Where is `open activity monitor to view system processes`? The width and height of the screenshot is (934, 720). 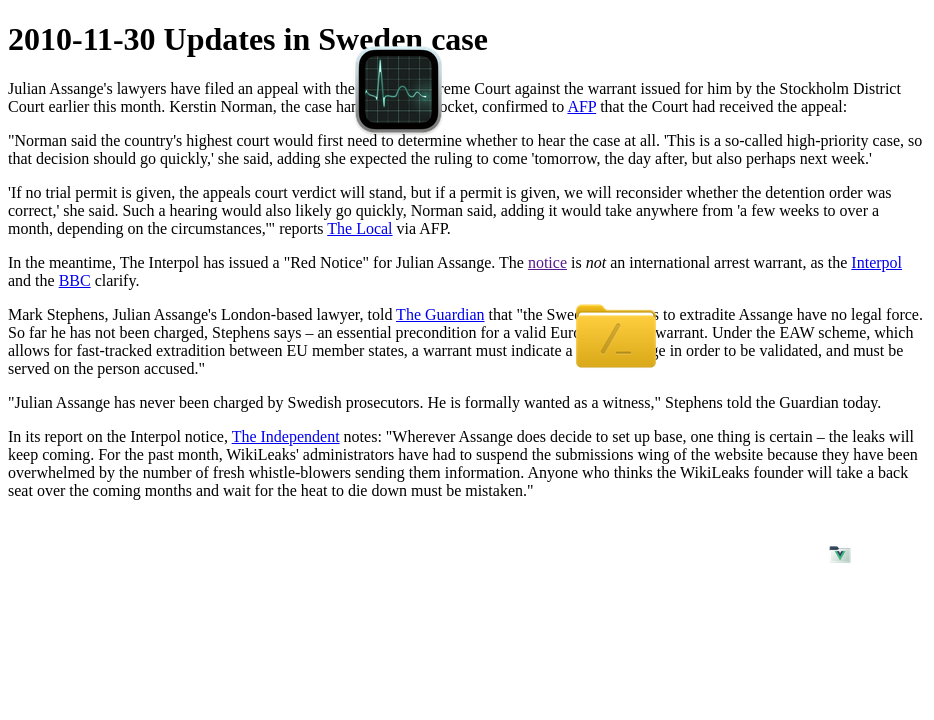 open activity monitor to view system processes is located at coordinates (398, 89).